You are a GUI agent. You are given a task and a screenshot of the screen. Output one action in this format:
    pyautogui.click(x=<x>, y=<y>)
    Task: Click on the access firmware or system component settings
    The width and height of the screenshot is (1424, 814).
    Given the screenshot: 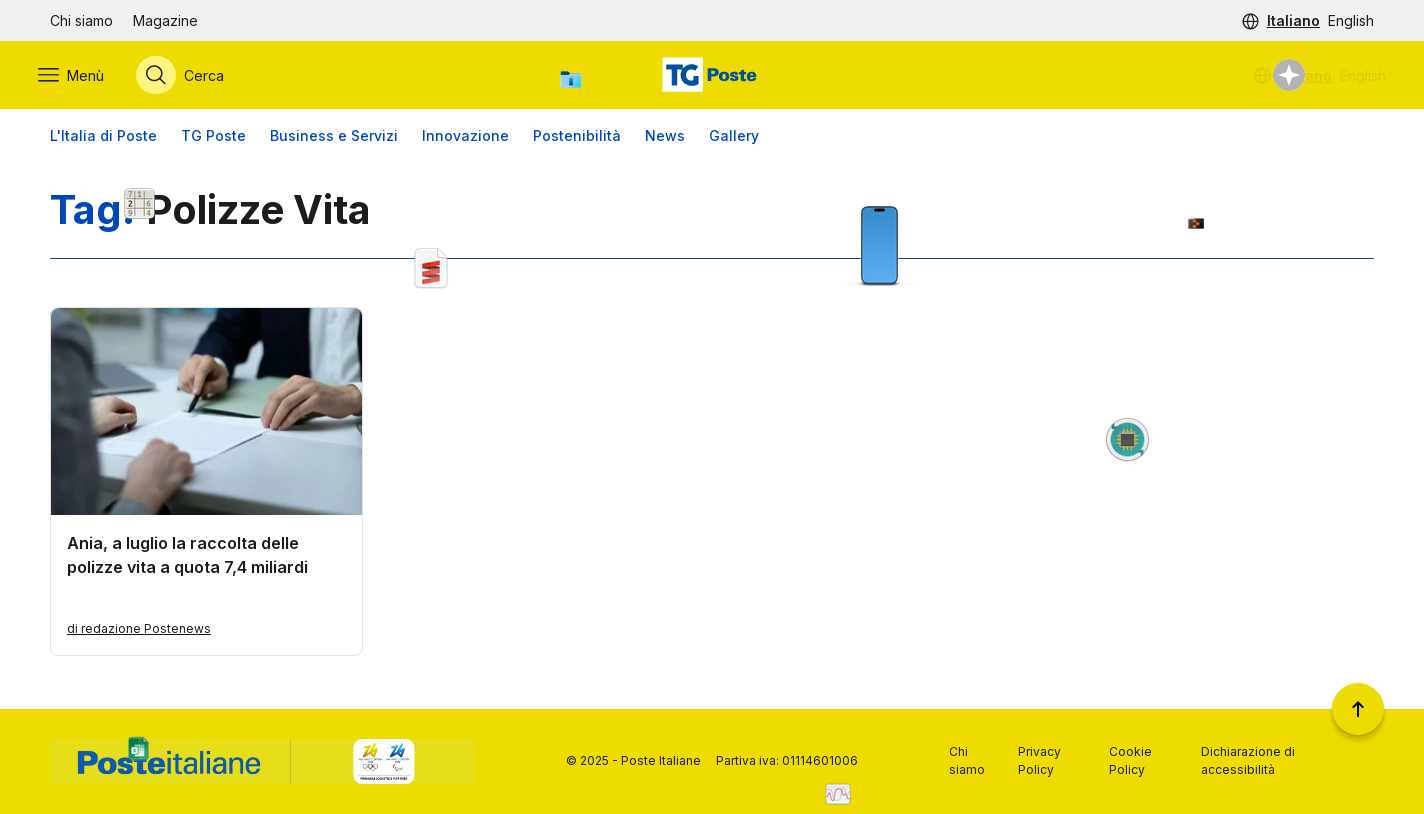 What is the action you would take?
    pyautogui.click(x=1127, y=439)
    